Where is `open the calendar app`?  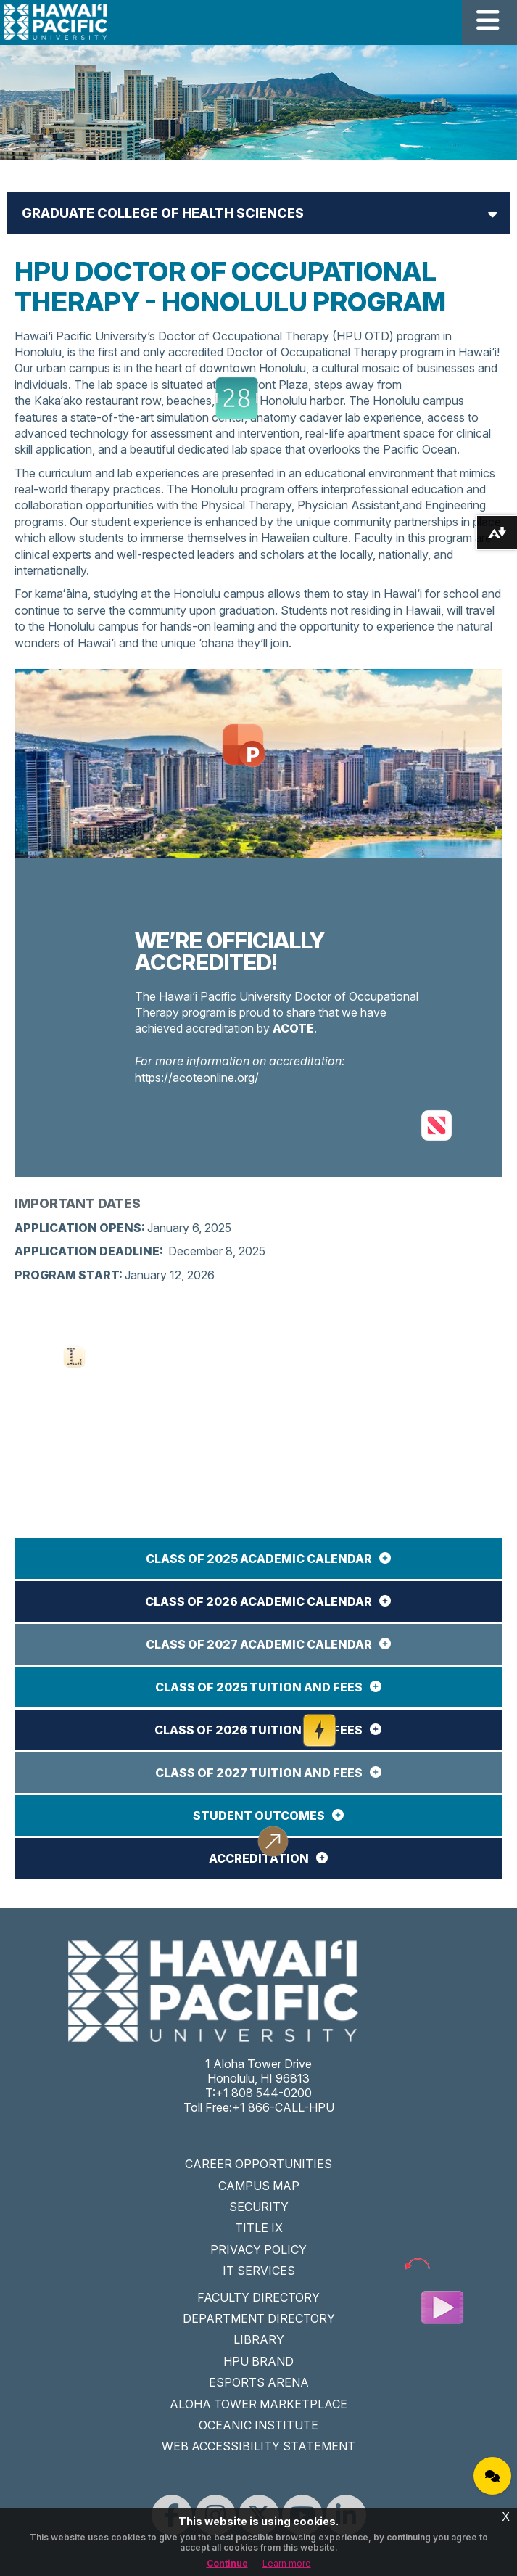
open the calendar app is located at coordinates (236, 398).